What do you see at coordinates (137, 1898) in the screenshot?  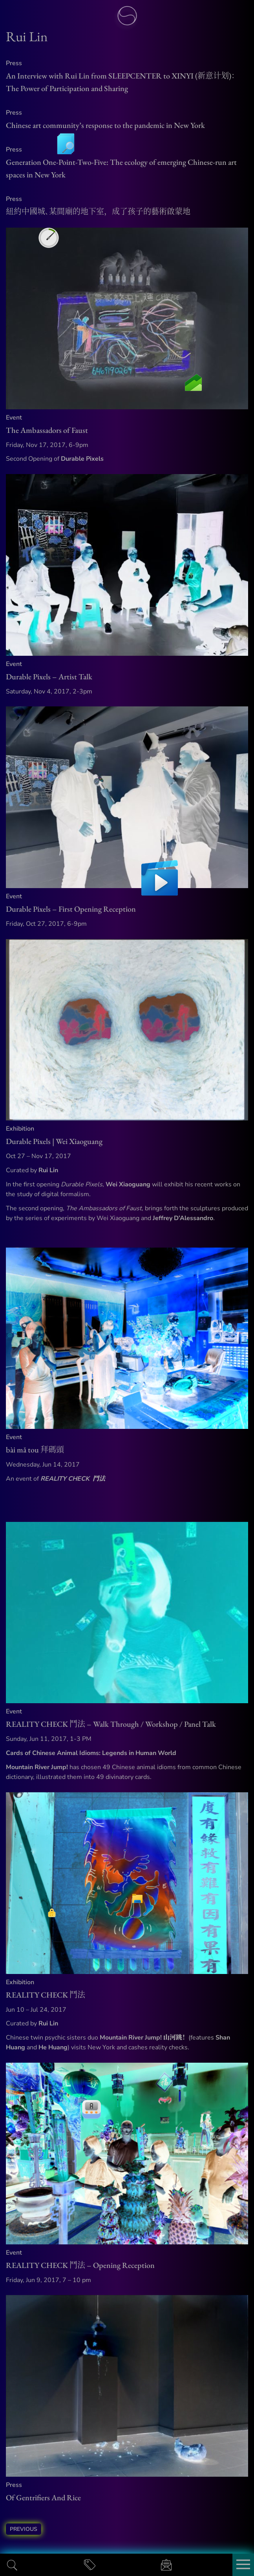 I see `open file explorer` at bounding box center [137, 1898].